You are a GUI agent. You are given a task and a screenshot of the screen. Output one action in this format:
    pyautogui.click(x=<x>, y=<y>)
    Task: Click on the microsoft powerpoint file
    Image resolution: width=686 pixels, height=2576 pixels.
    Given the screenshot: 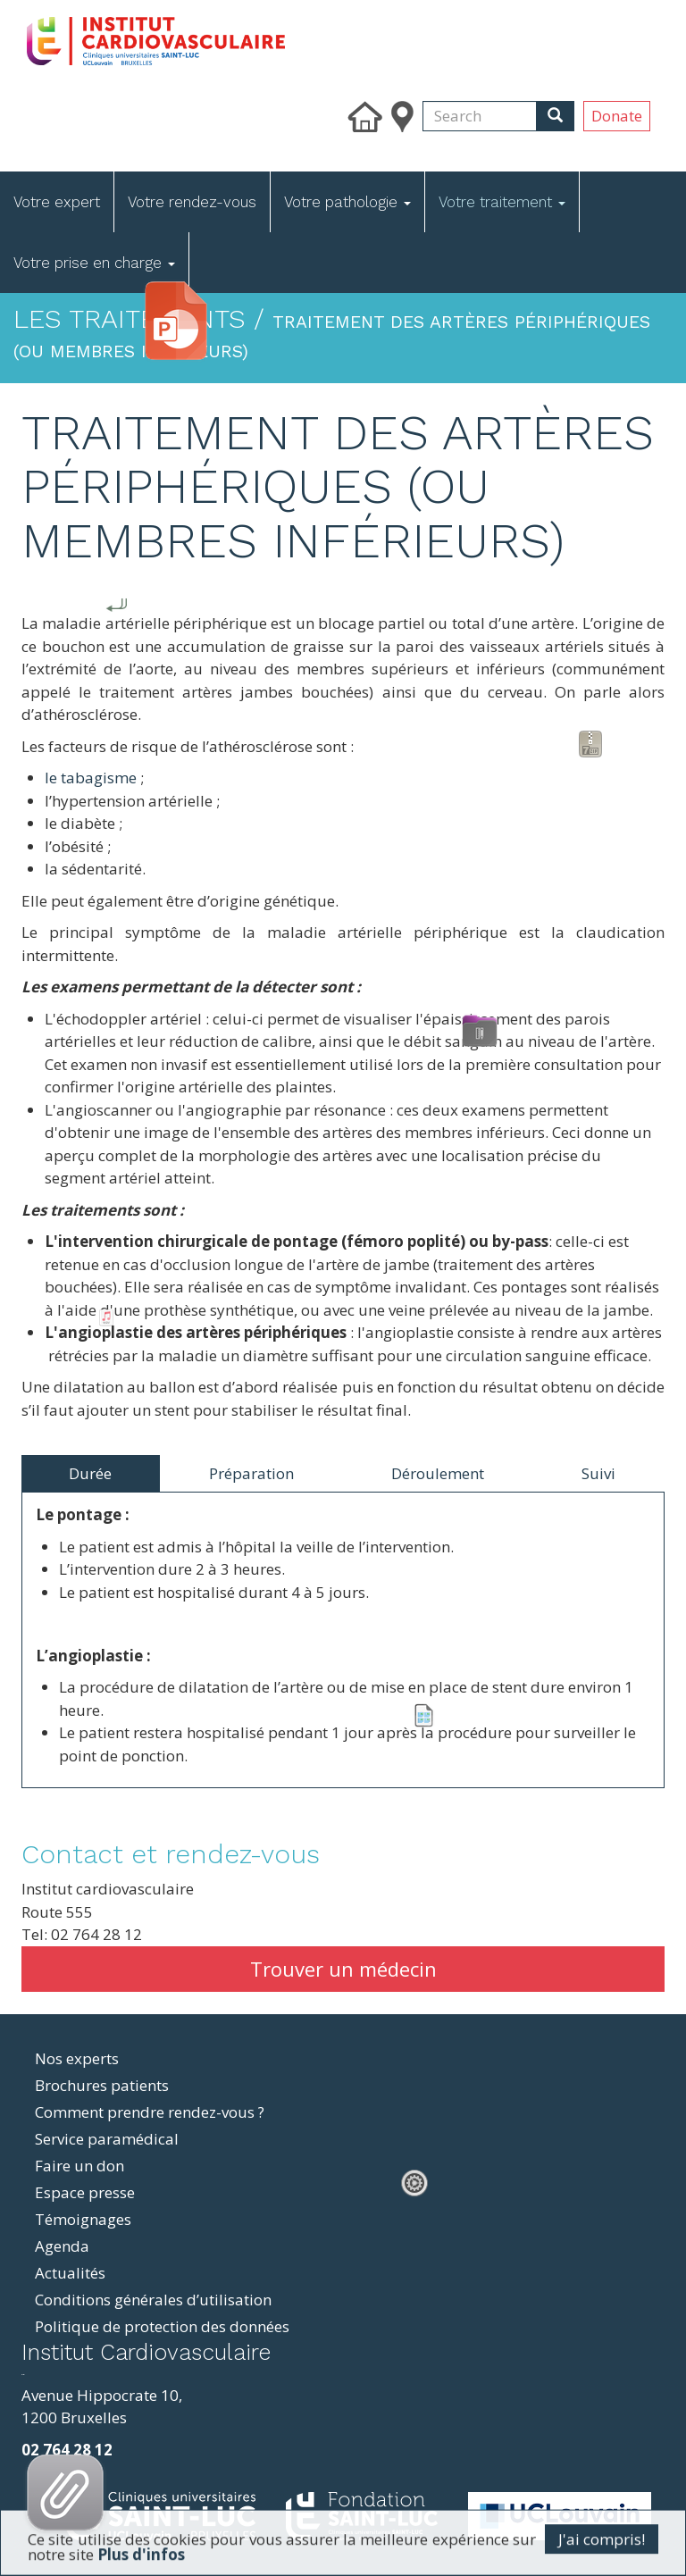 What is the action you would take?
    pyautogui.click(x=176, y=321)
    